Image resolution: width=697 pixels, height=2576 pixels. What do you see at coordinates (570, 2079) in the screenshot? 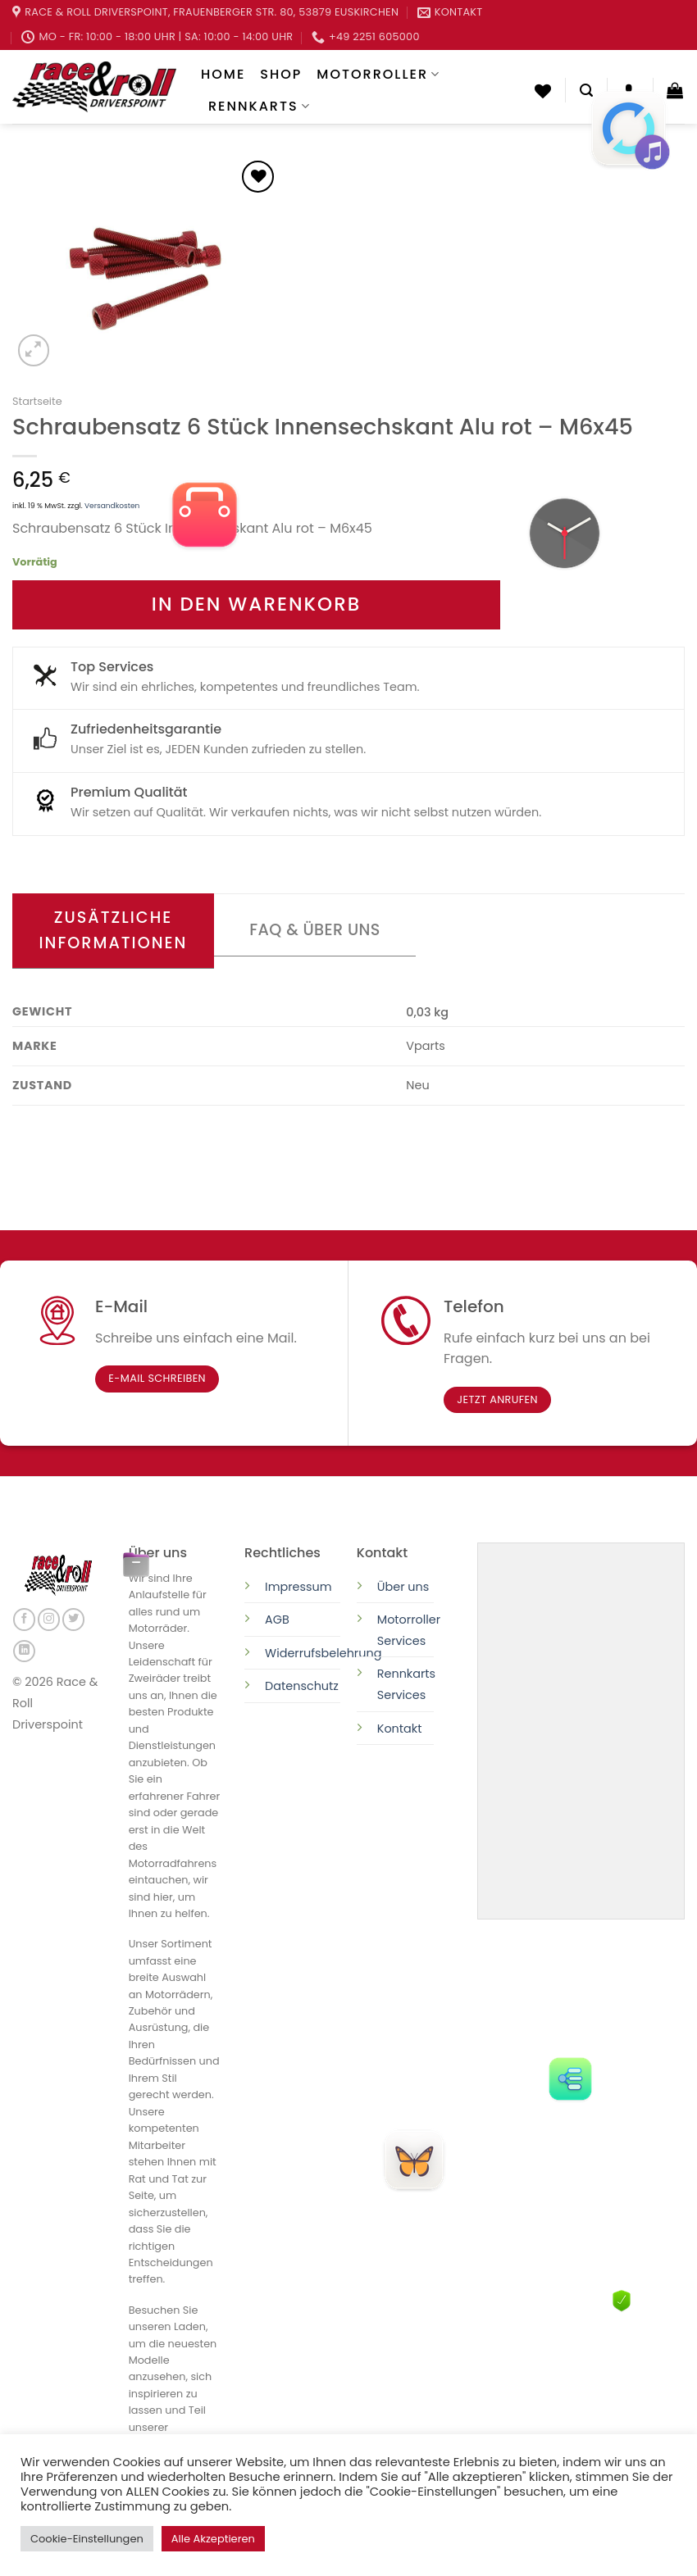
I see `open labyrinth mind-mapping app` at bounding box center [570, 2079].